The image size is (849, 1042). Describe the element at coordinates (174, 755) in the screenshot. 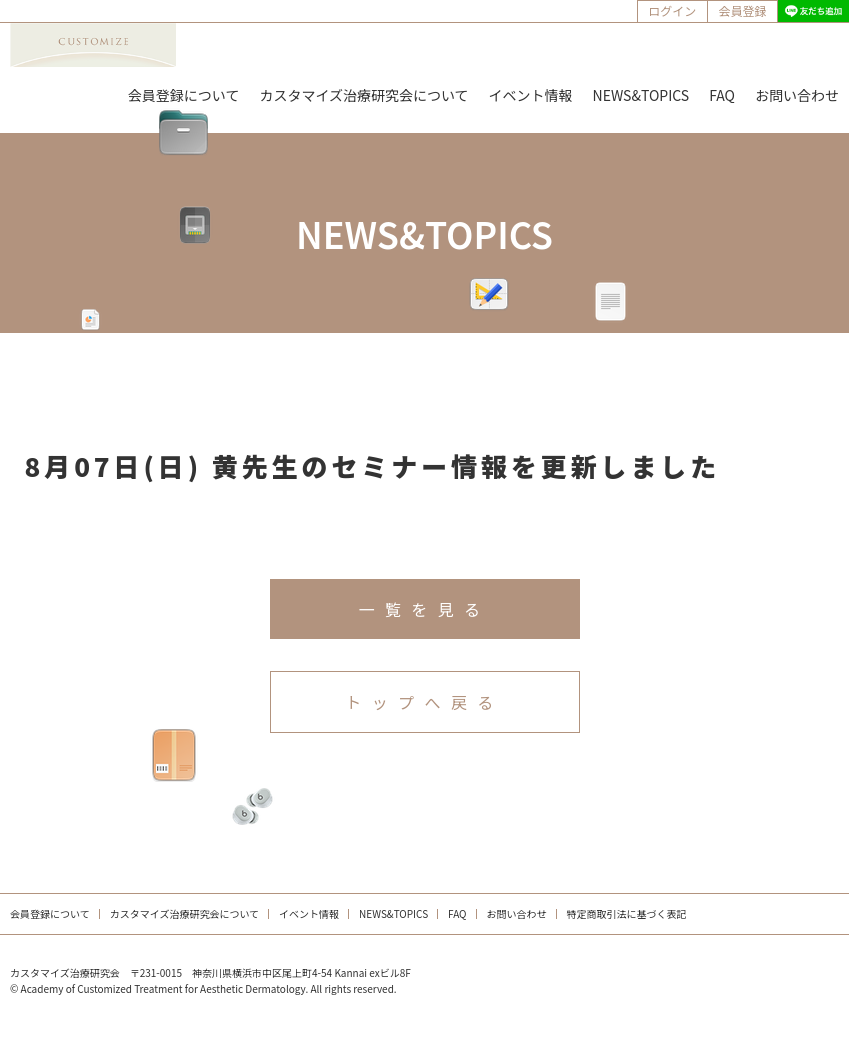

I see `install a new application or software package` at that location.